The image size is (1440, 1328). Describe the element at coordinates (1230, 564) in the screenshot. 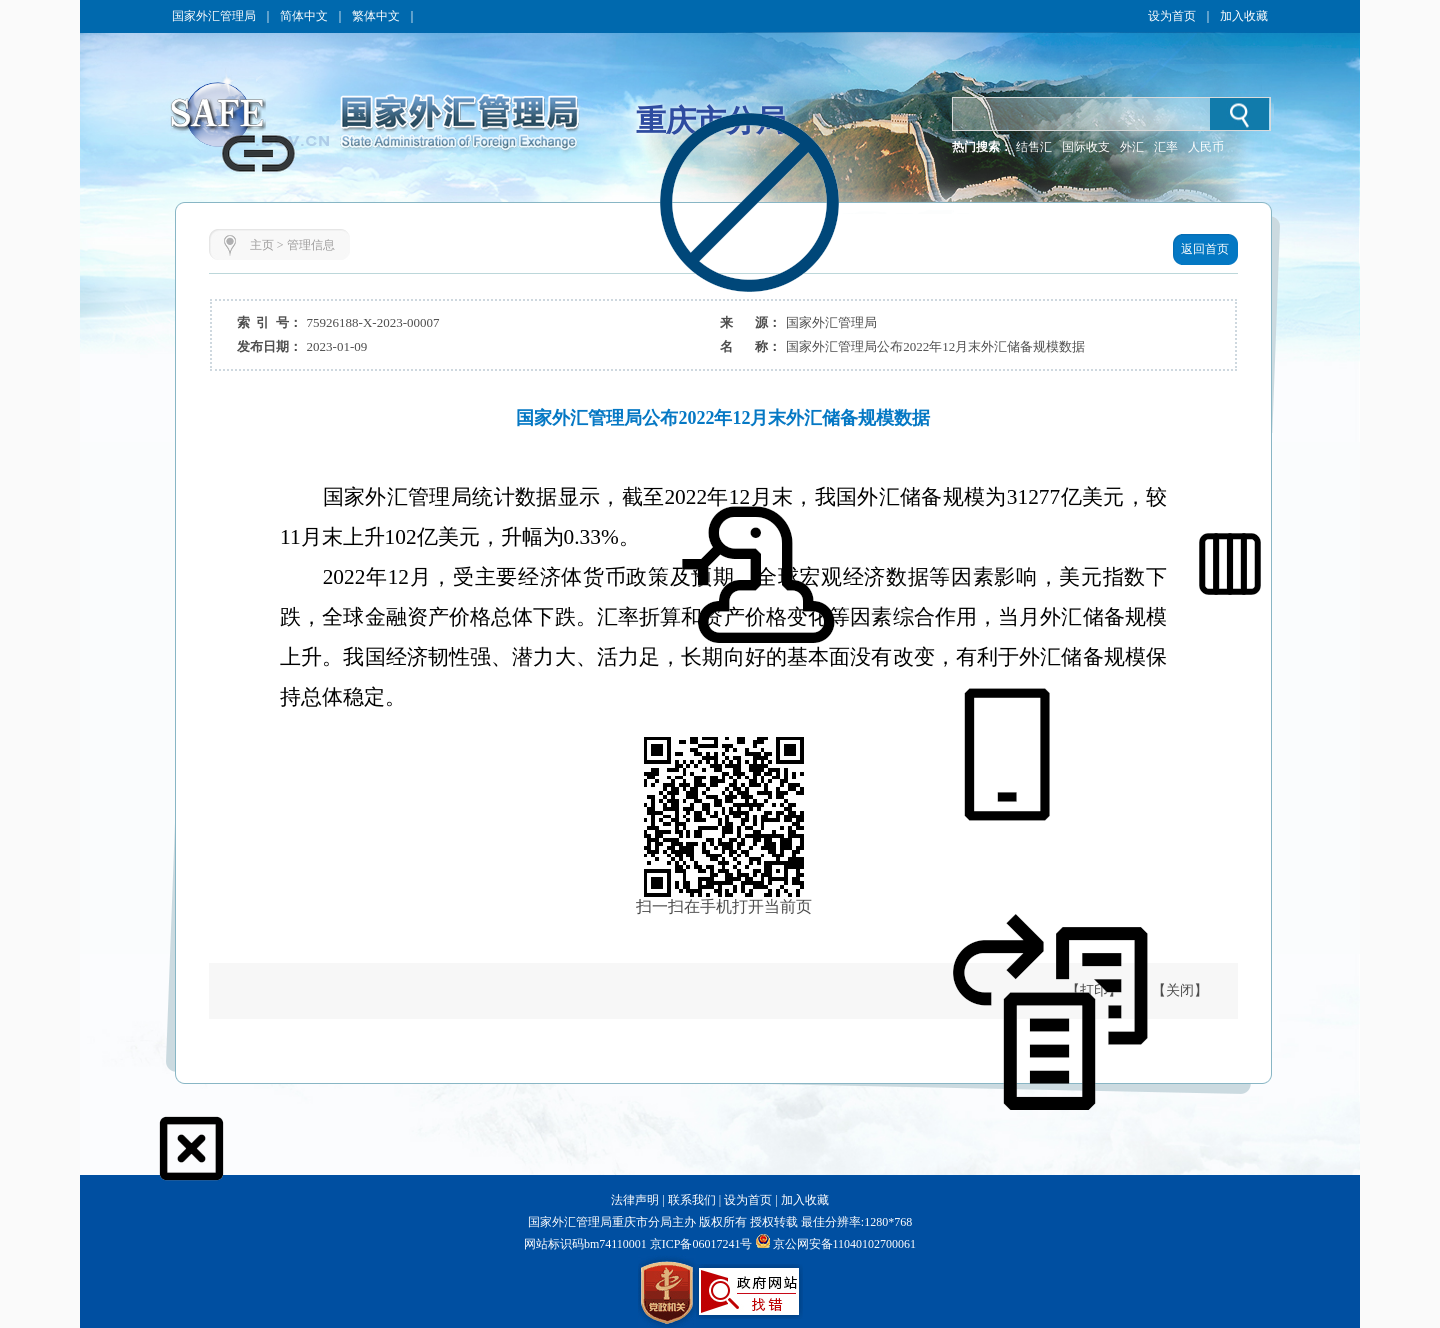

I see `switch to four-column layout view` at that location.